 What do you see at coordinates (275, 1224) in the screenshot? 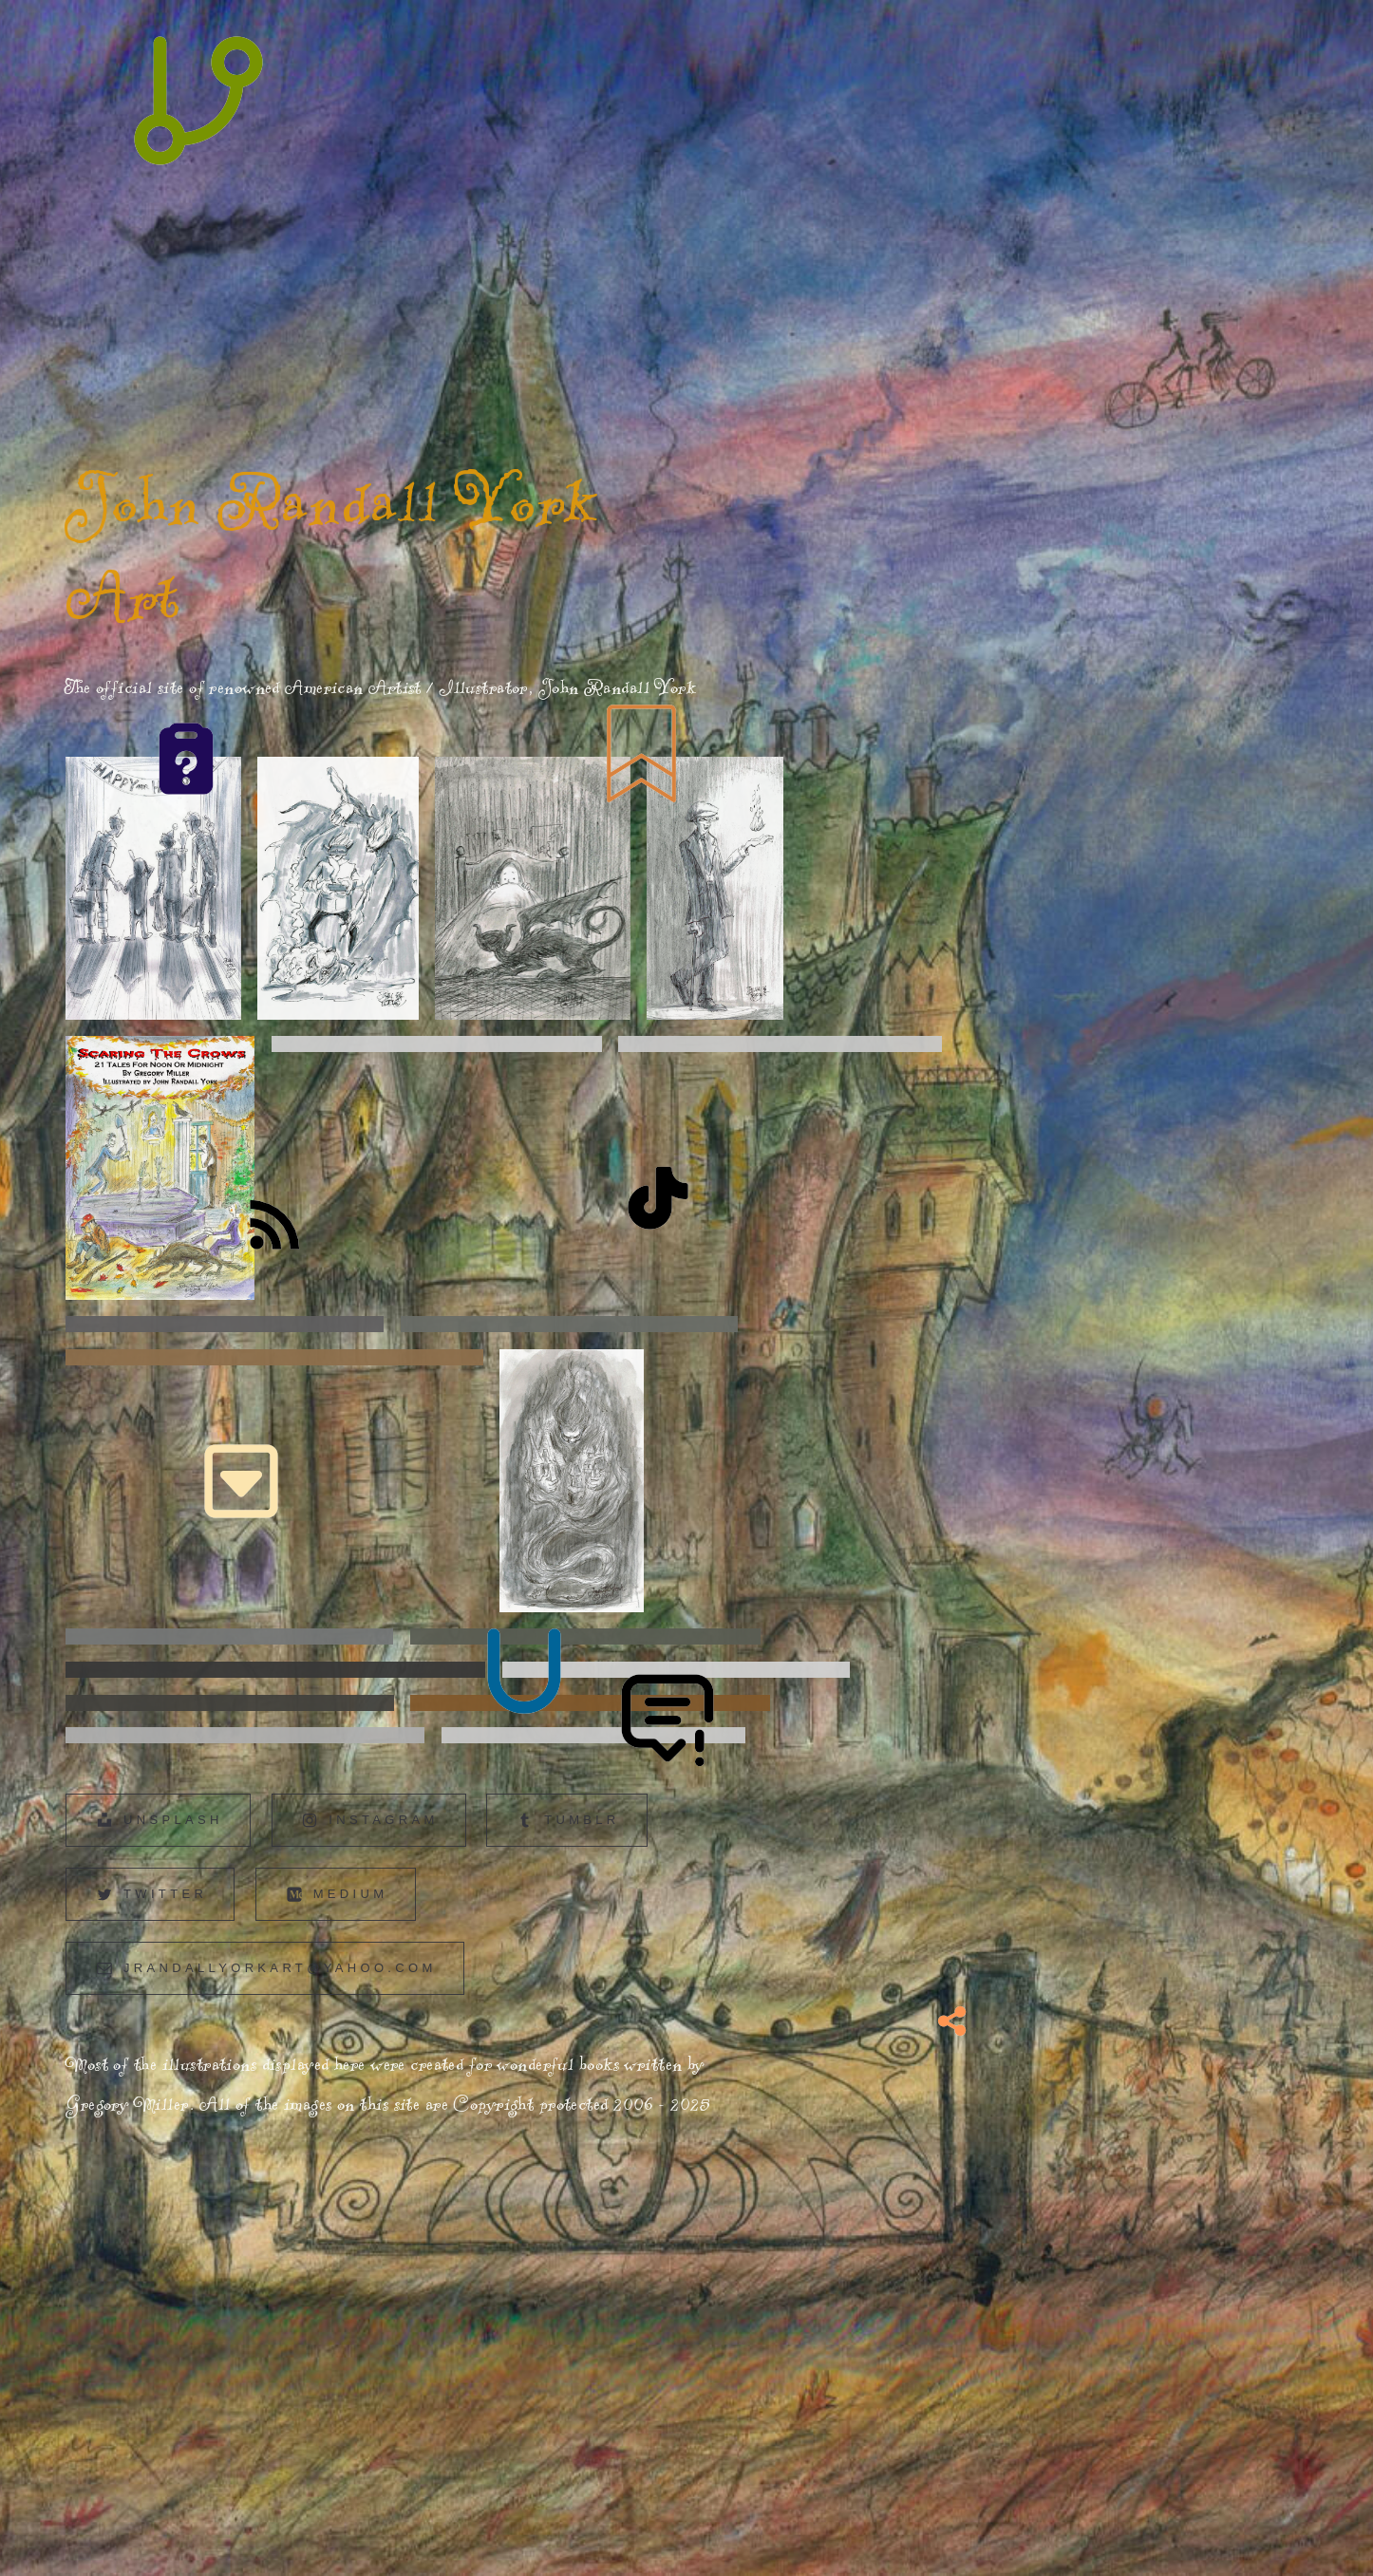
I see `subscribe to RSS feed` at bounding box center [275, 1224].